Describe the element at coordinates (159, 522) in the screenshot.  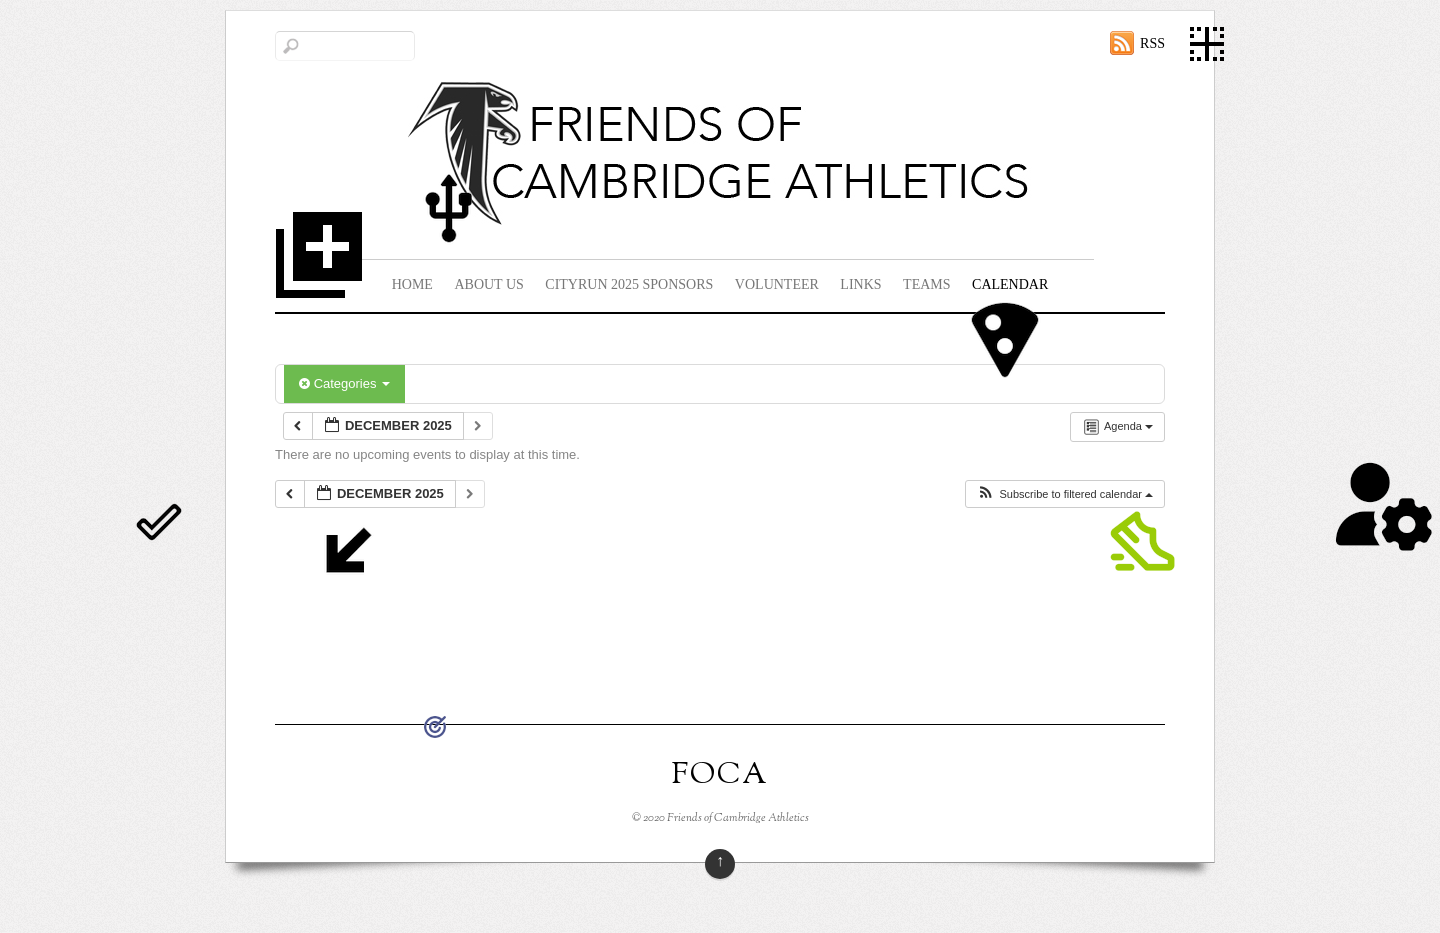
I see `task completed successfully` at that location.